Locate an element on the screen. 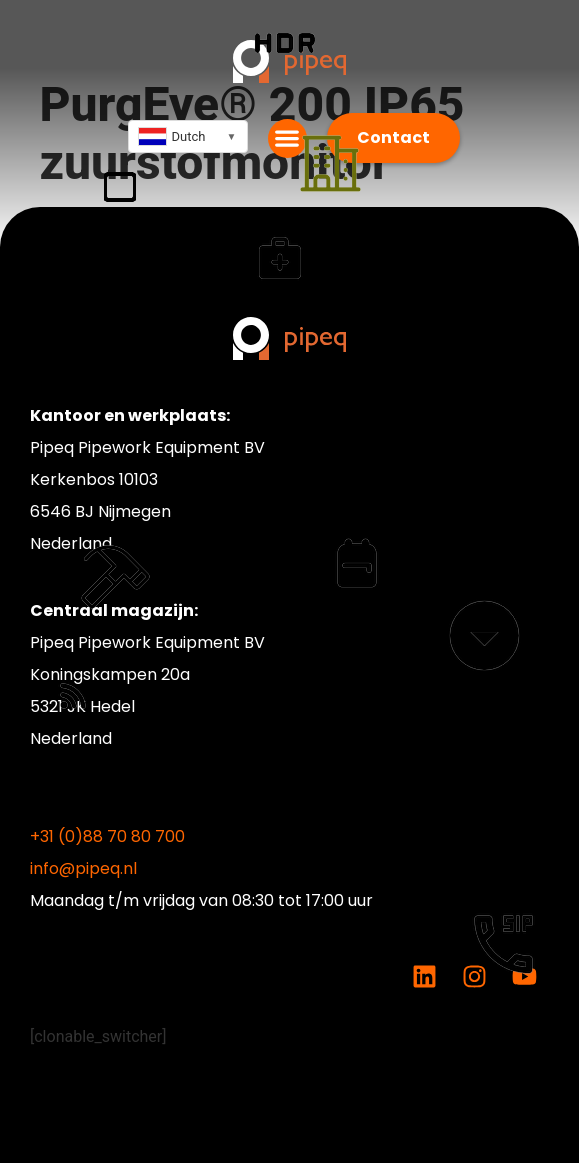  access your backpack or bag inventory is located at coordinates (357, 563).